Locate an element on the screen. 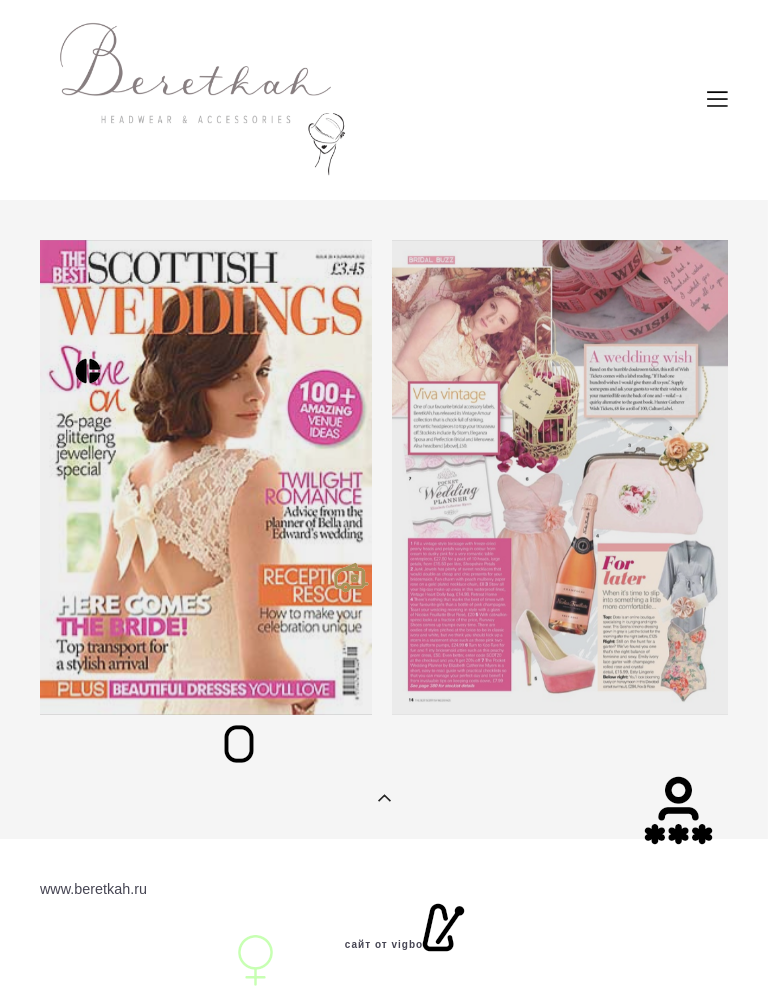  enter user password to sign in is located at coordinates (678, 810).